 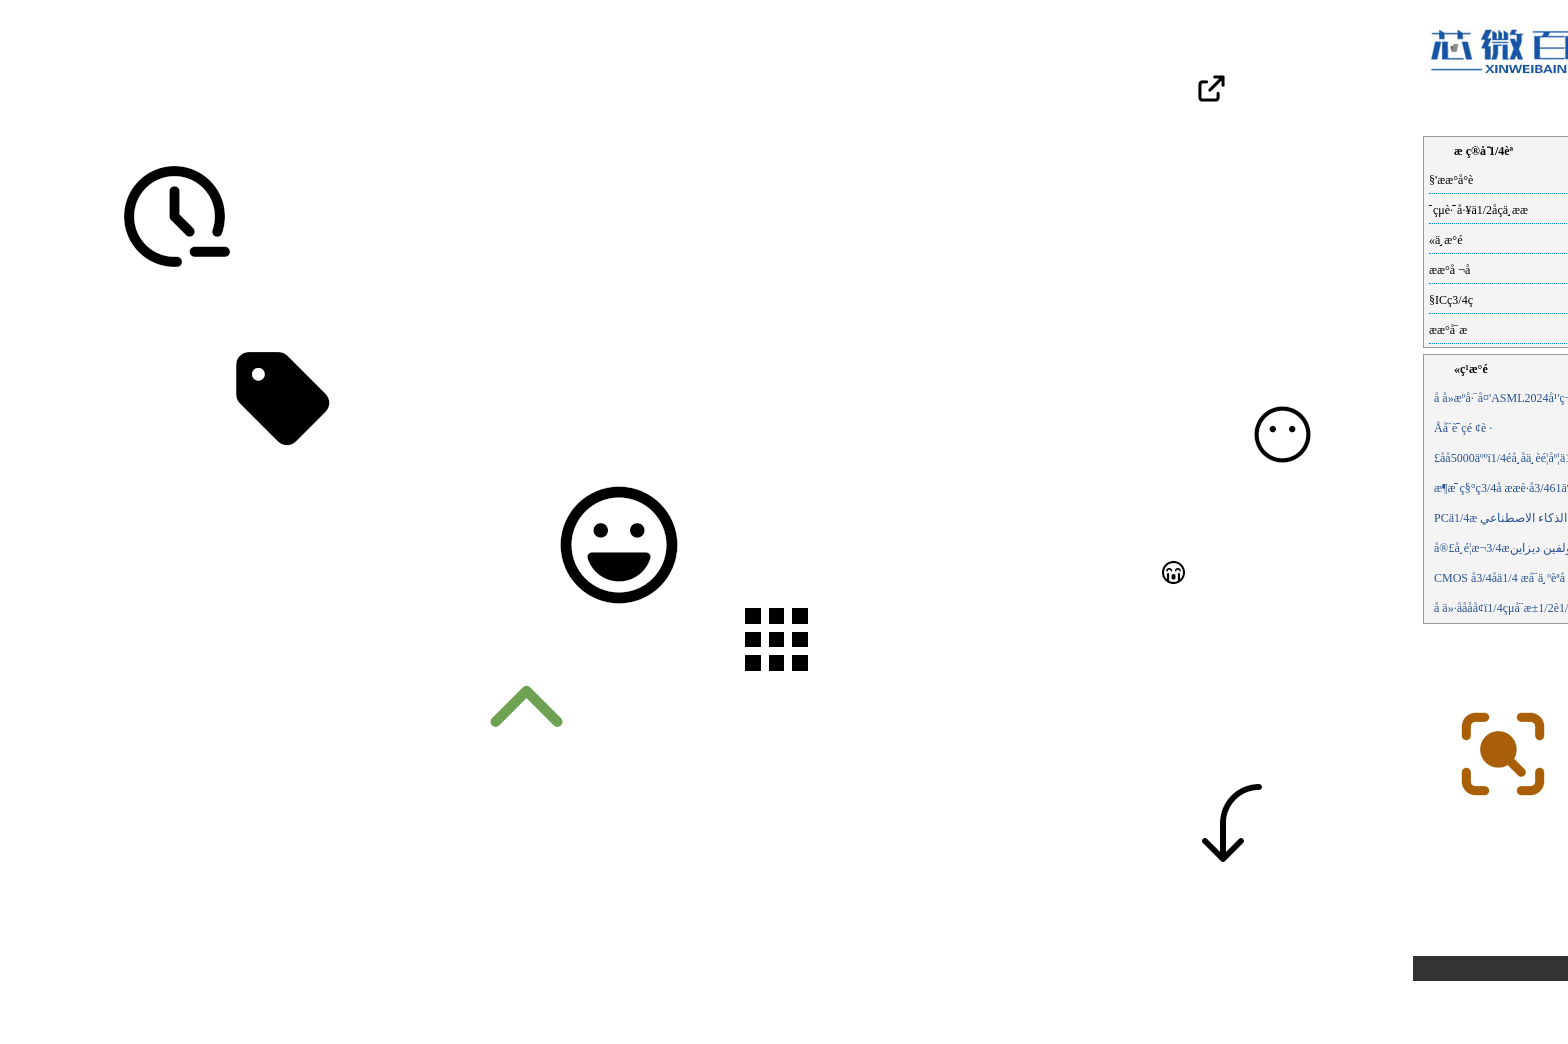 I want to click on scan and zoom into selected area, so click(x=1503, y=754).